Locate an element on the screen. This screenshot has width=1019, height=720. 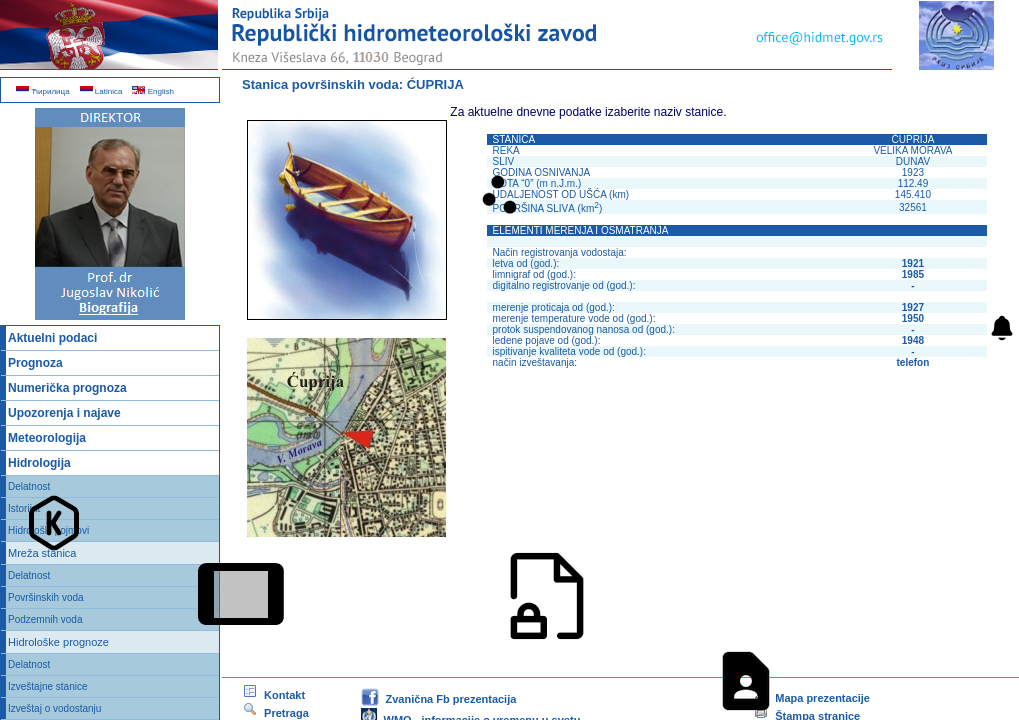
indicates a keyboard shortcut or hotkey is located at coordinates (54, 523).